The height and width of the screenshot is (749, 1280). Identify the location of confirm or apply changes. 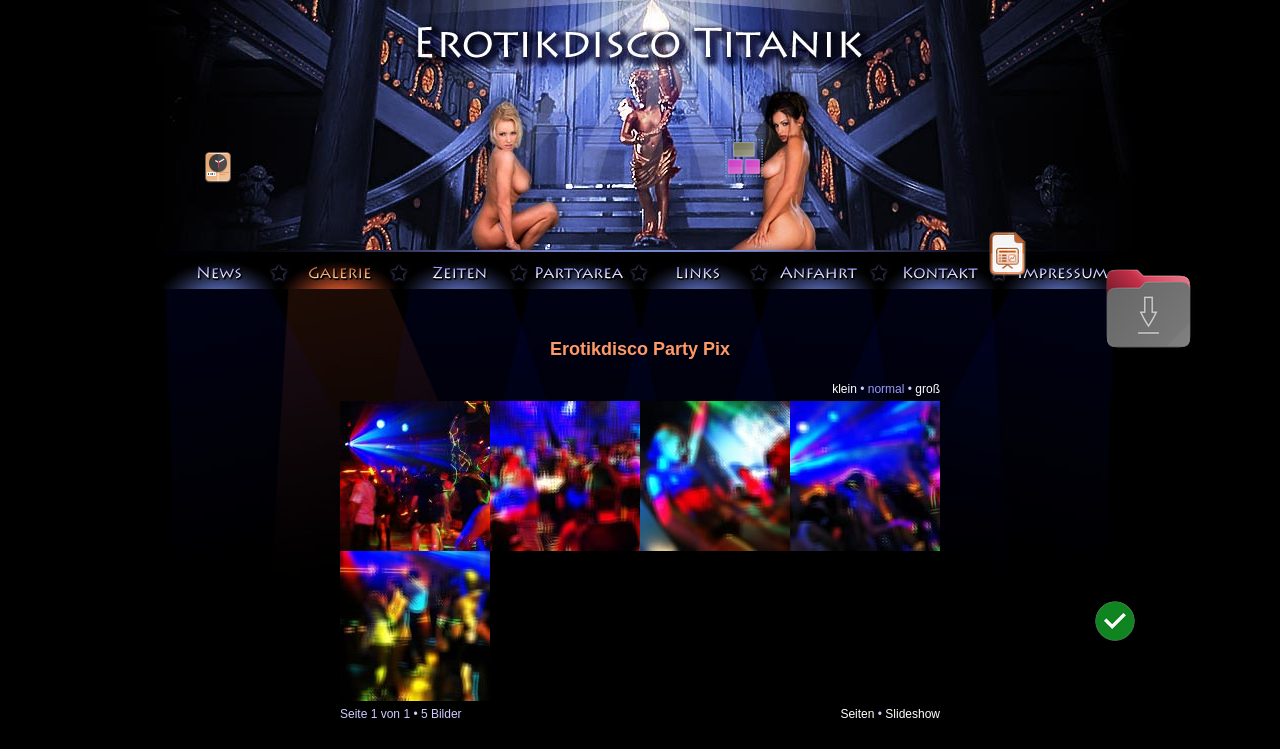
(1115, 621).